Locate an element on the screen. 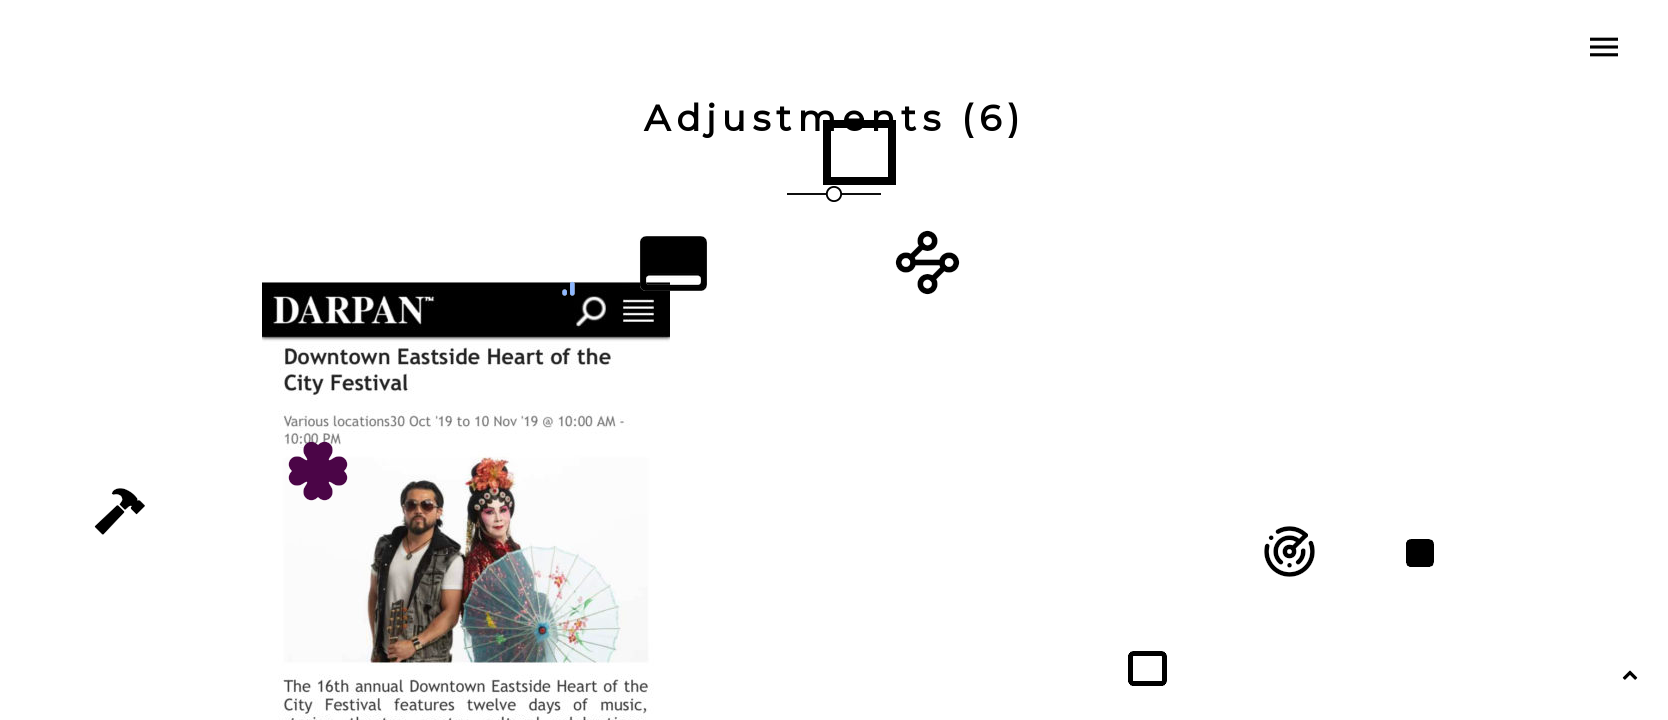  crop image to 3:2 aspect ratio is located at coordinates (1147, 668).